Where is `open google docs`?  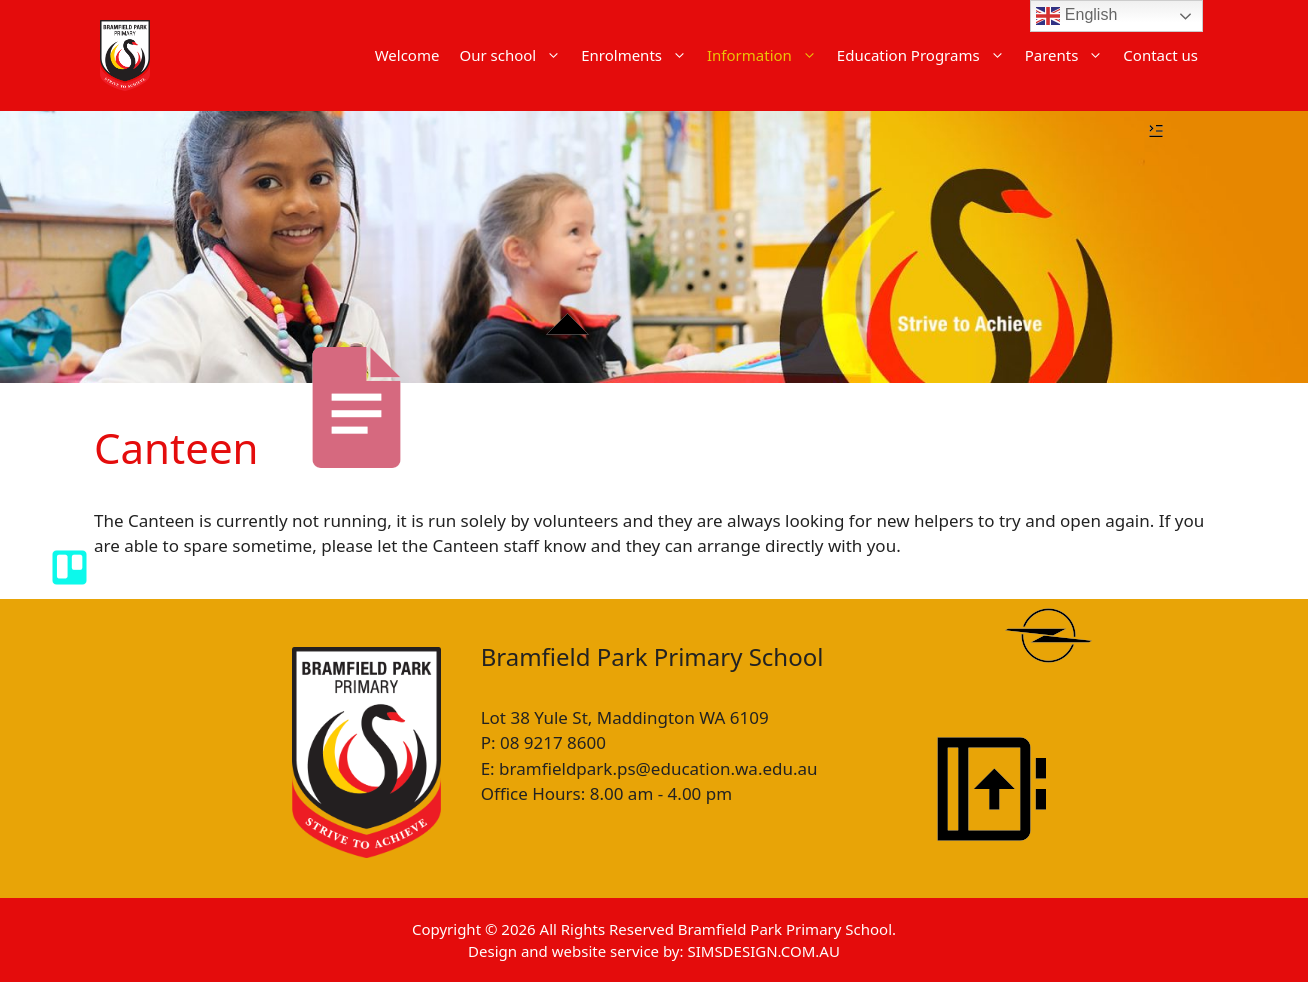
open google docs is located at coordinates (356, 407).